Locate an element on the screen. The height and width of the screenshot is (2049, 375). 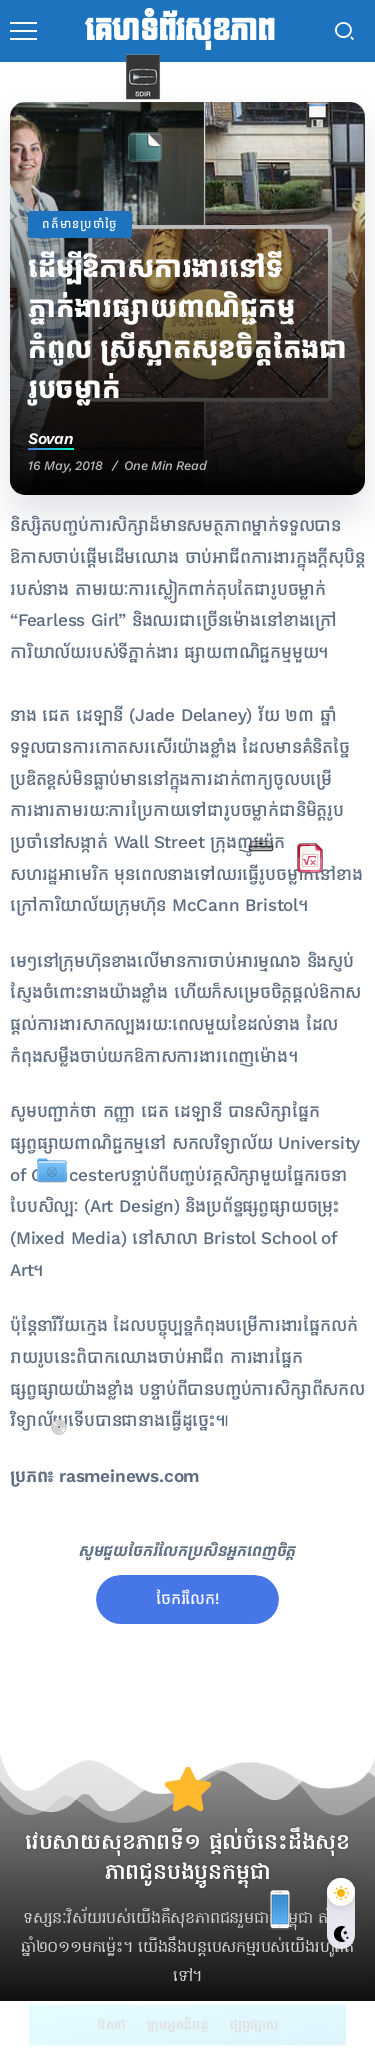
apply impulse response reverb effect in GarageBand is located at coordinates (143, 78).